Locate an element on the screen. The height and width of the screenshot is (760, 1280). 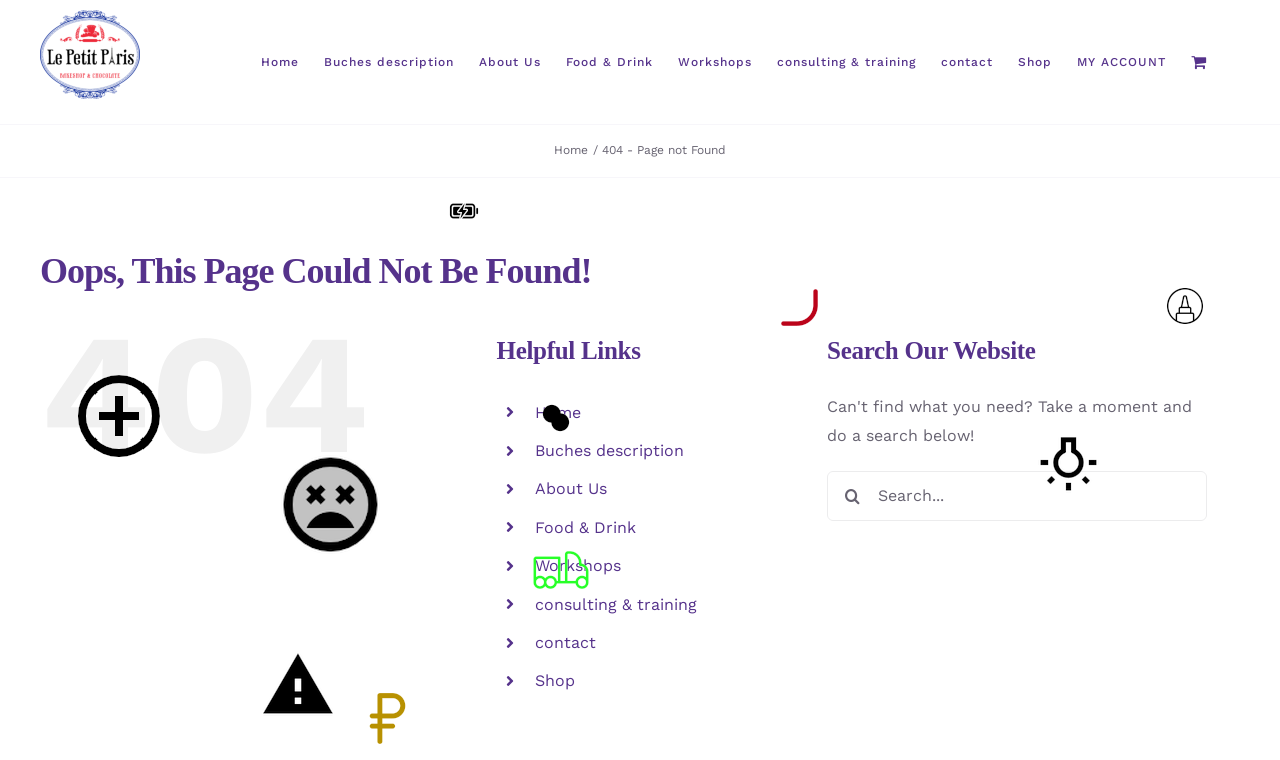
track shipment or delivery status is located at coordinates (561, 570).